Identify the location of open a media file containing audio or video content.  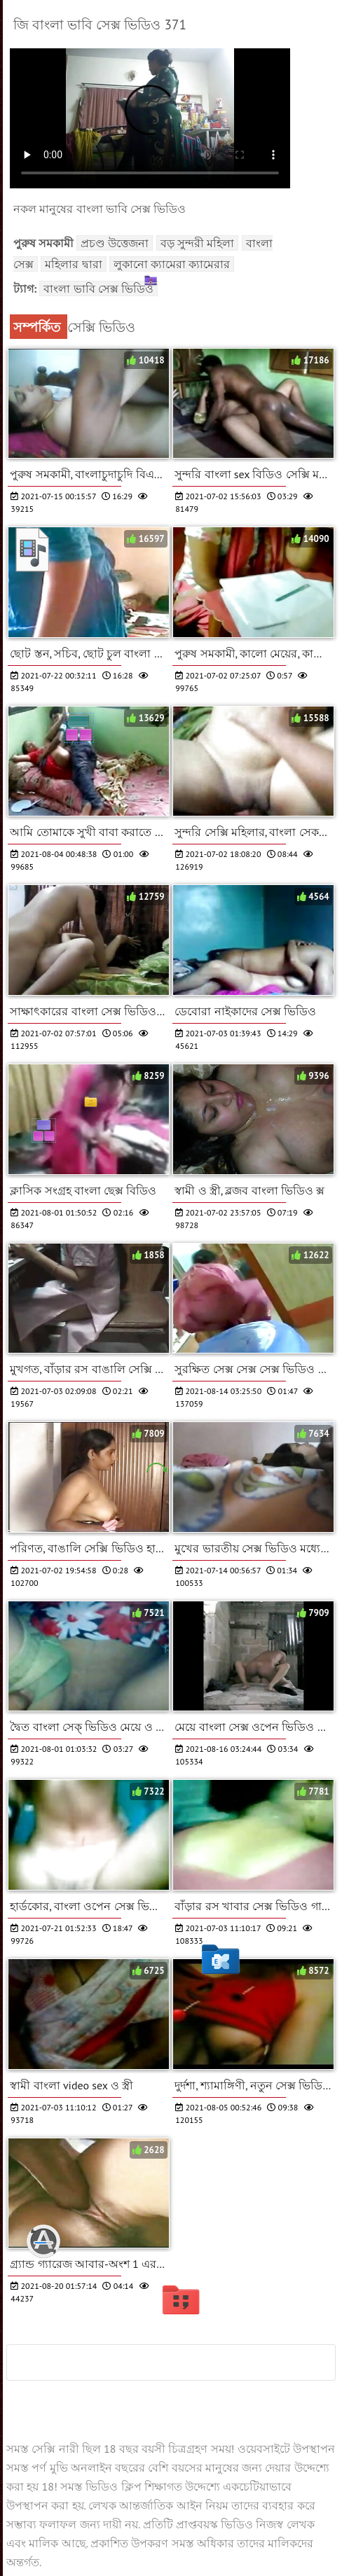
(32, 550).